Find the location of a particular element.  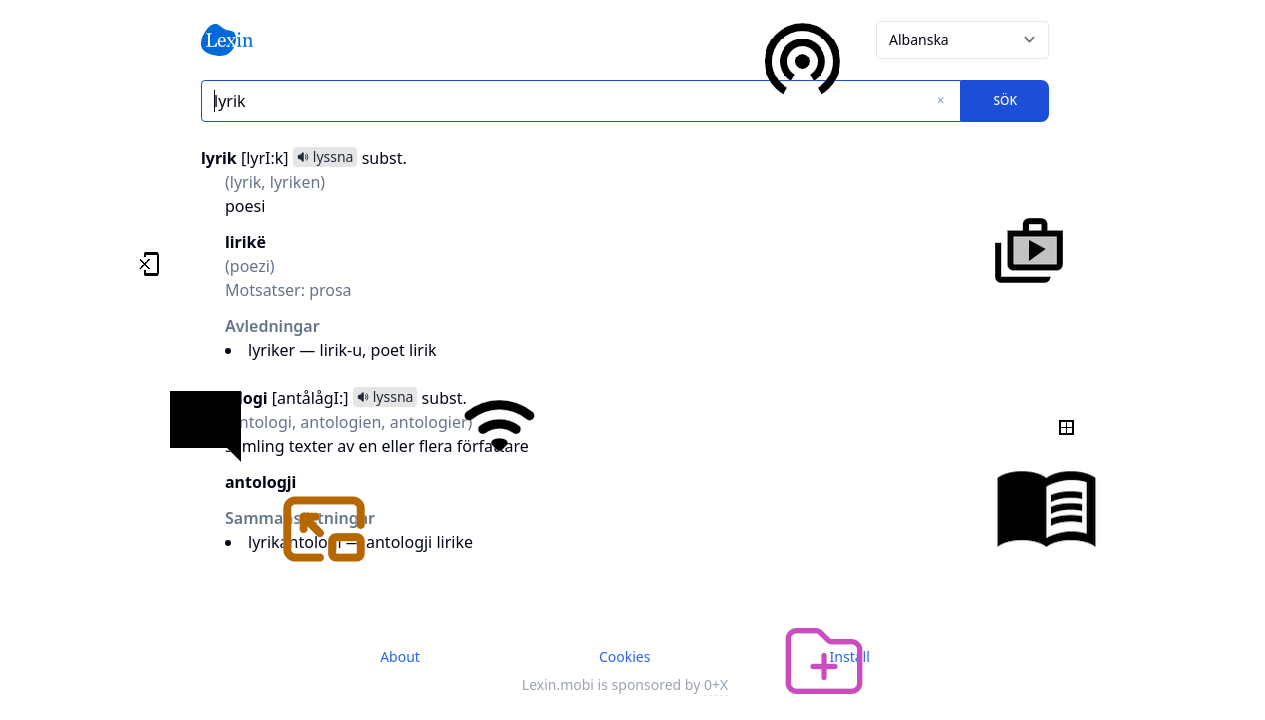

view your google play store purchases is located at coordinates (1029, 252).